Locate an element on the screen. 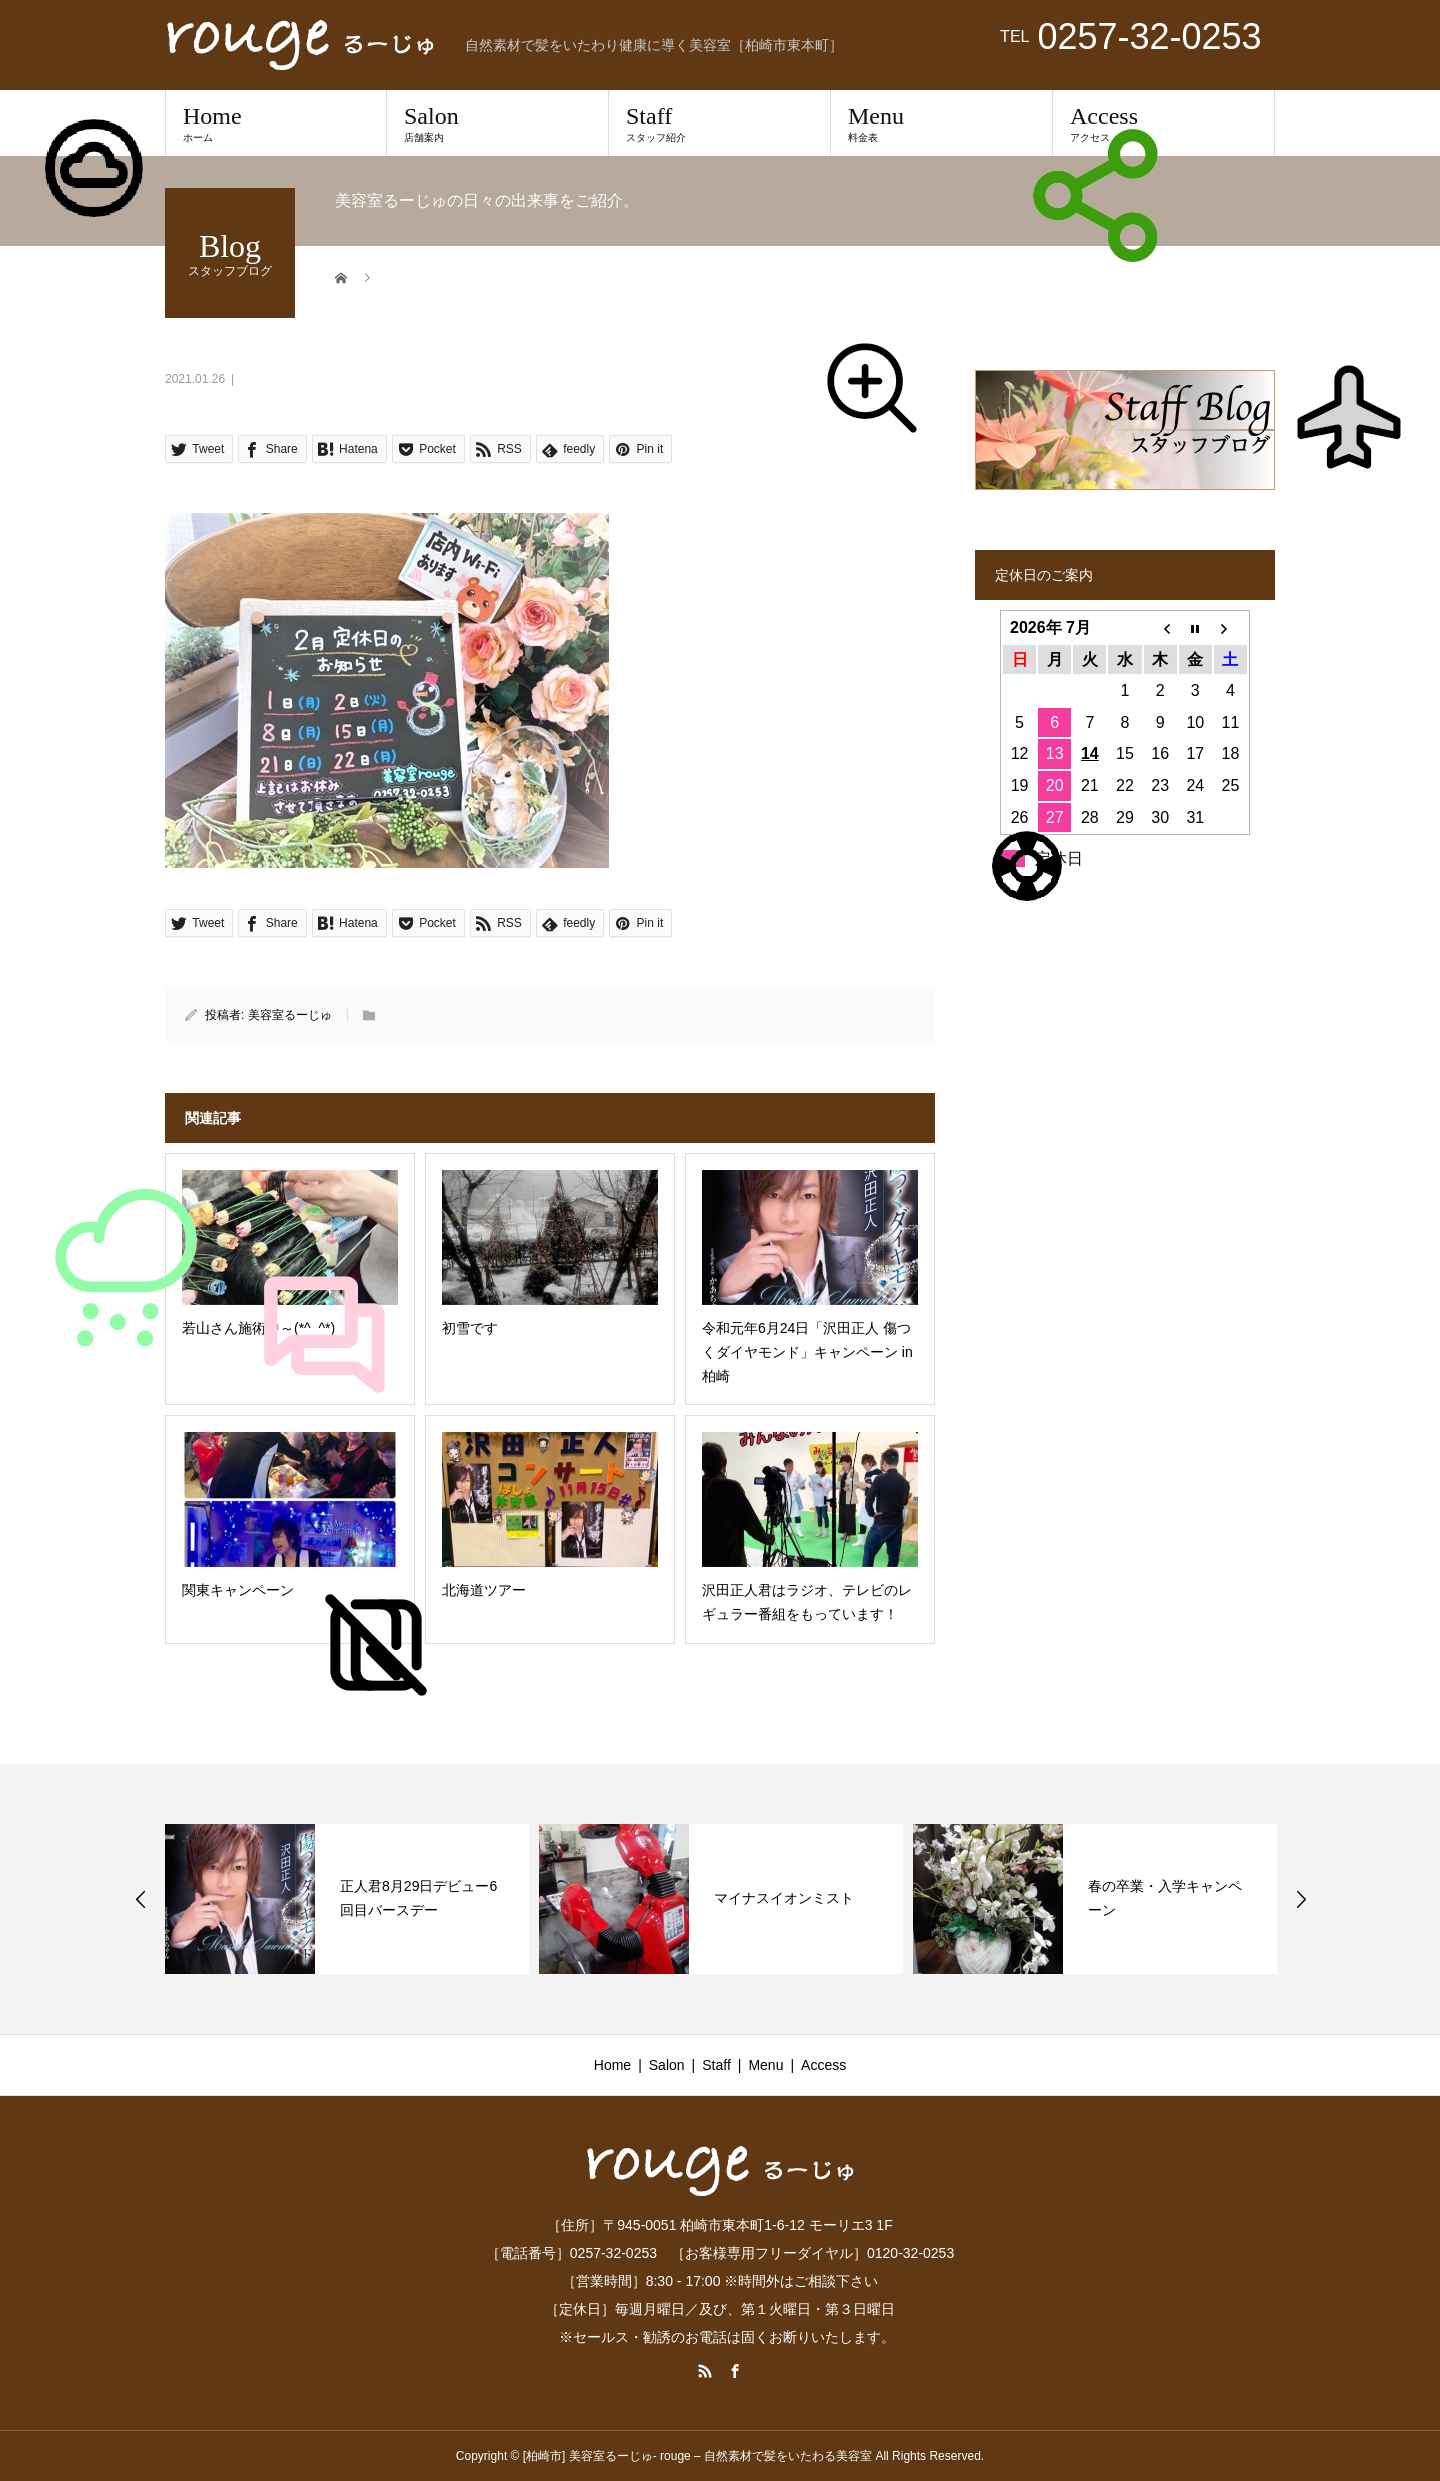  enable airplane mode is located at coordinates (1349, 417).